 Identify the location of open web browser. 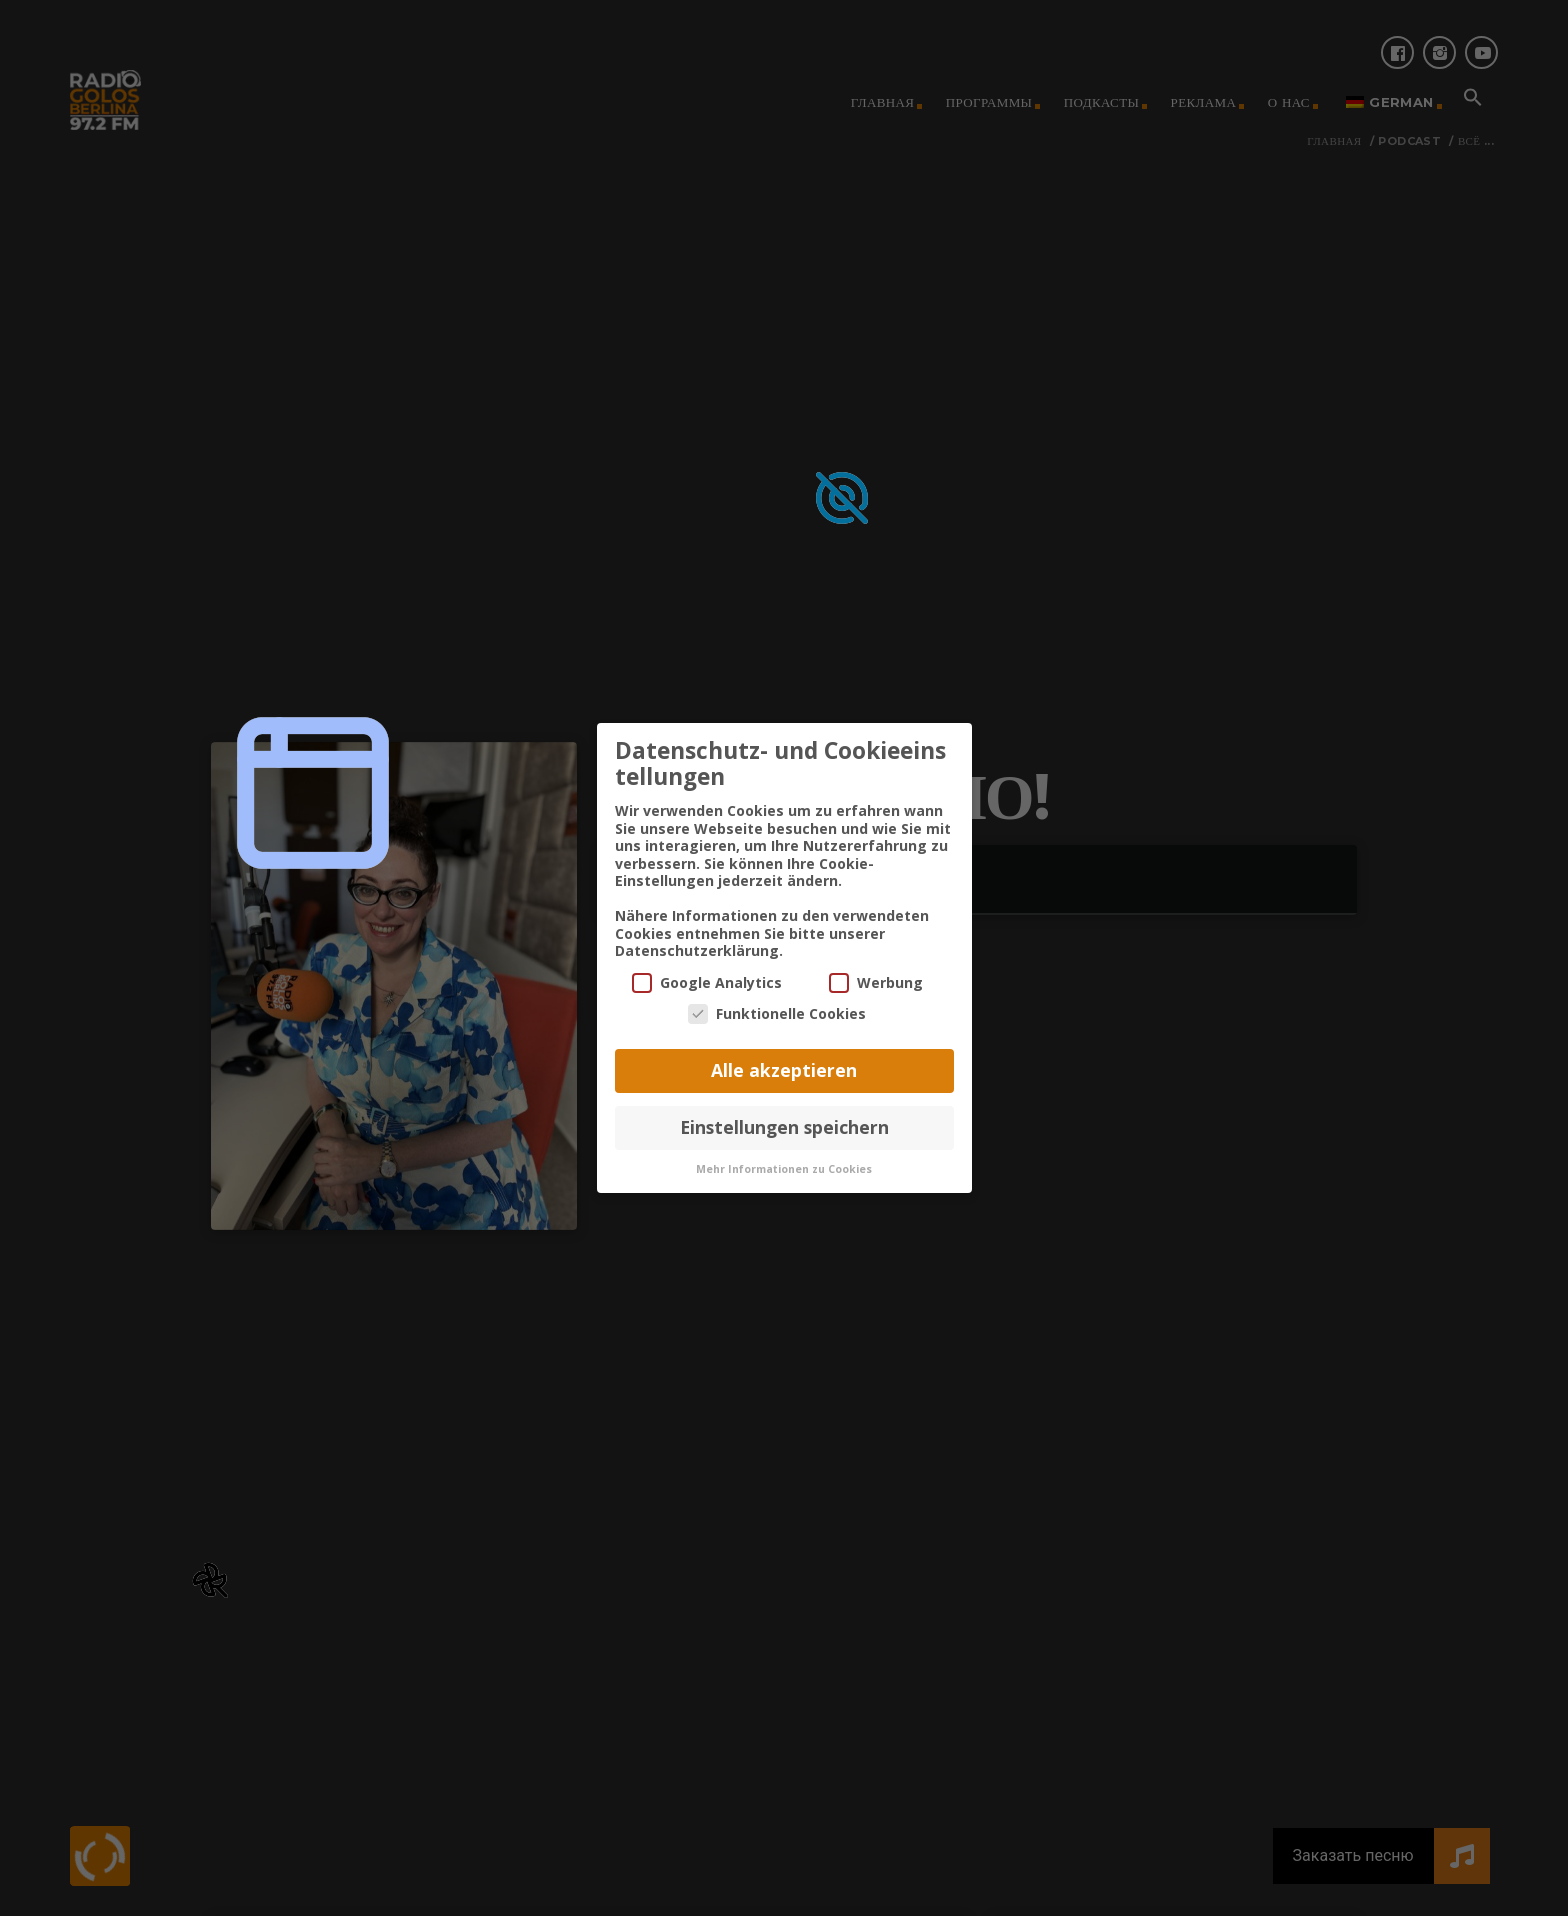
(313, 793).